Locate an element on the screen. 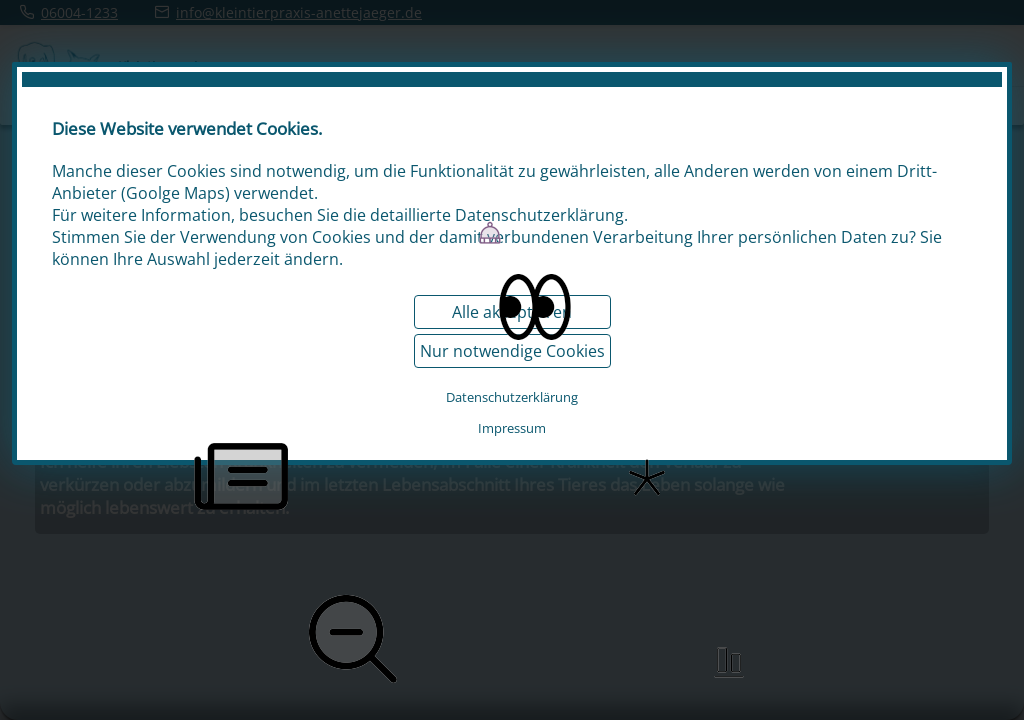 The width and height of the screenshot is (1024, 720). align selected elements to the bottom is located at coordinates (729, 663).